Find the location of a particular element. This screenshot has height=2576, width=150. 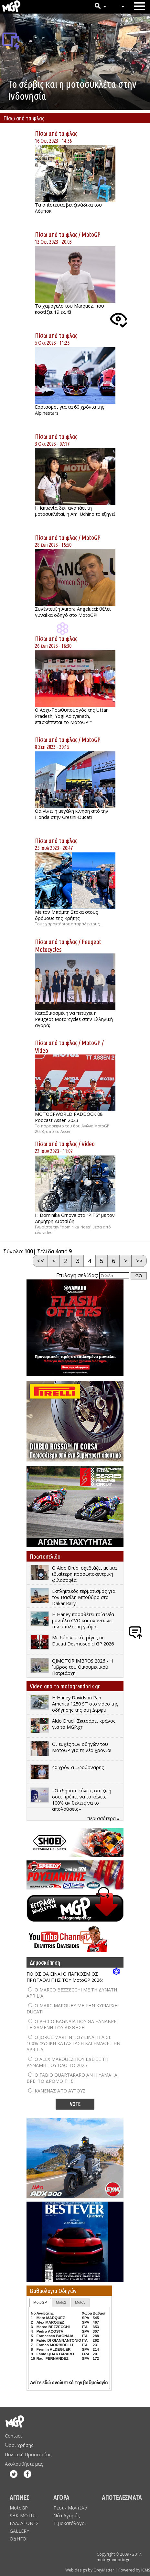

mark item as viewed or read is located at coordinates (118, 319).